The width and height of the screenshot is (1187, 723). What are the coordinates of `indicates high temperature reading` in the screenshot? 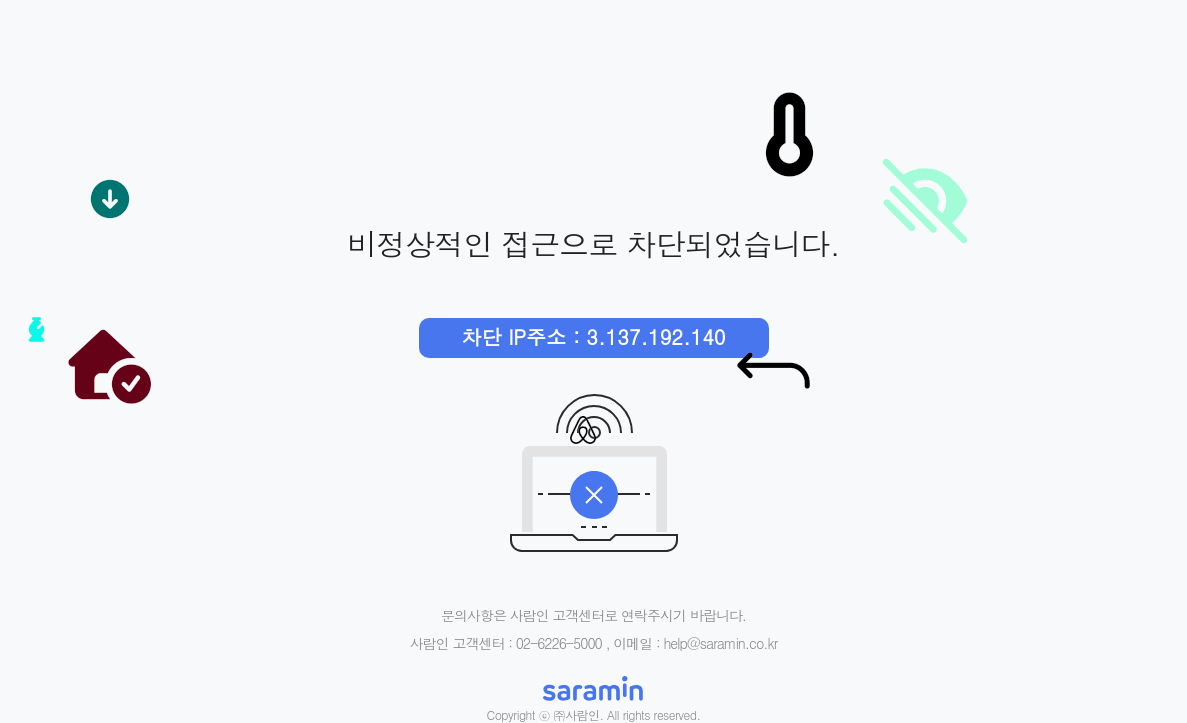 It's located at (789, 134).